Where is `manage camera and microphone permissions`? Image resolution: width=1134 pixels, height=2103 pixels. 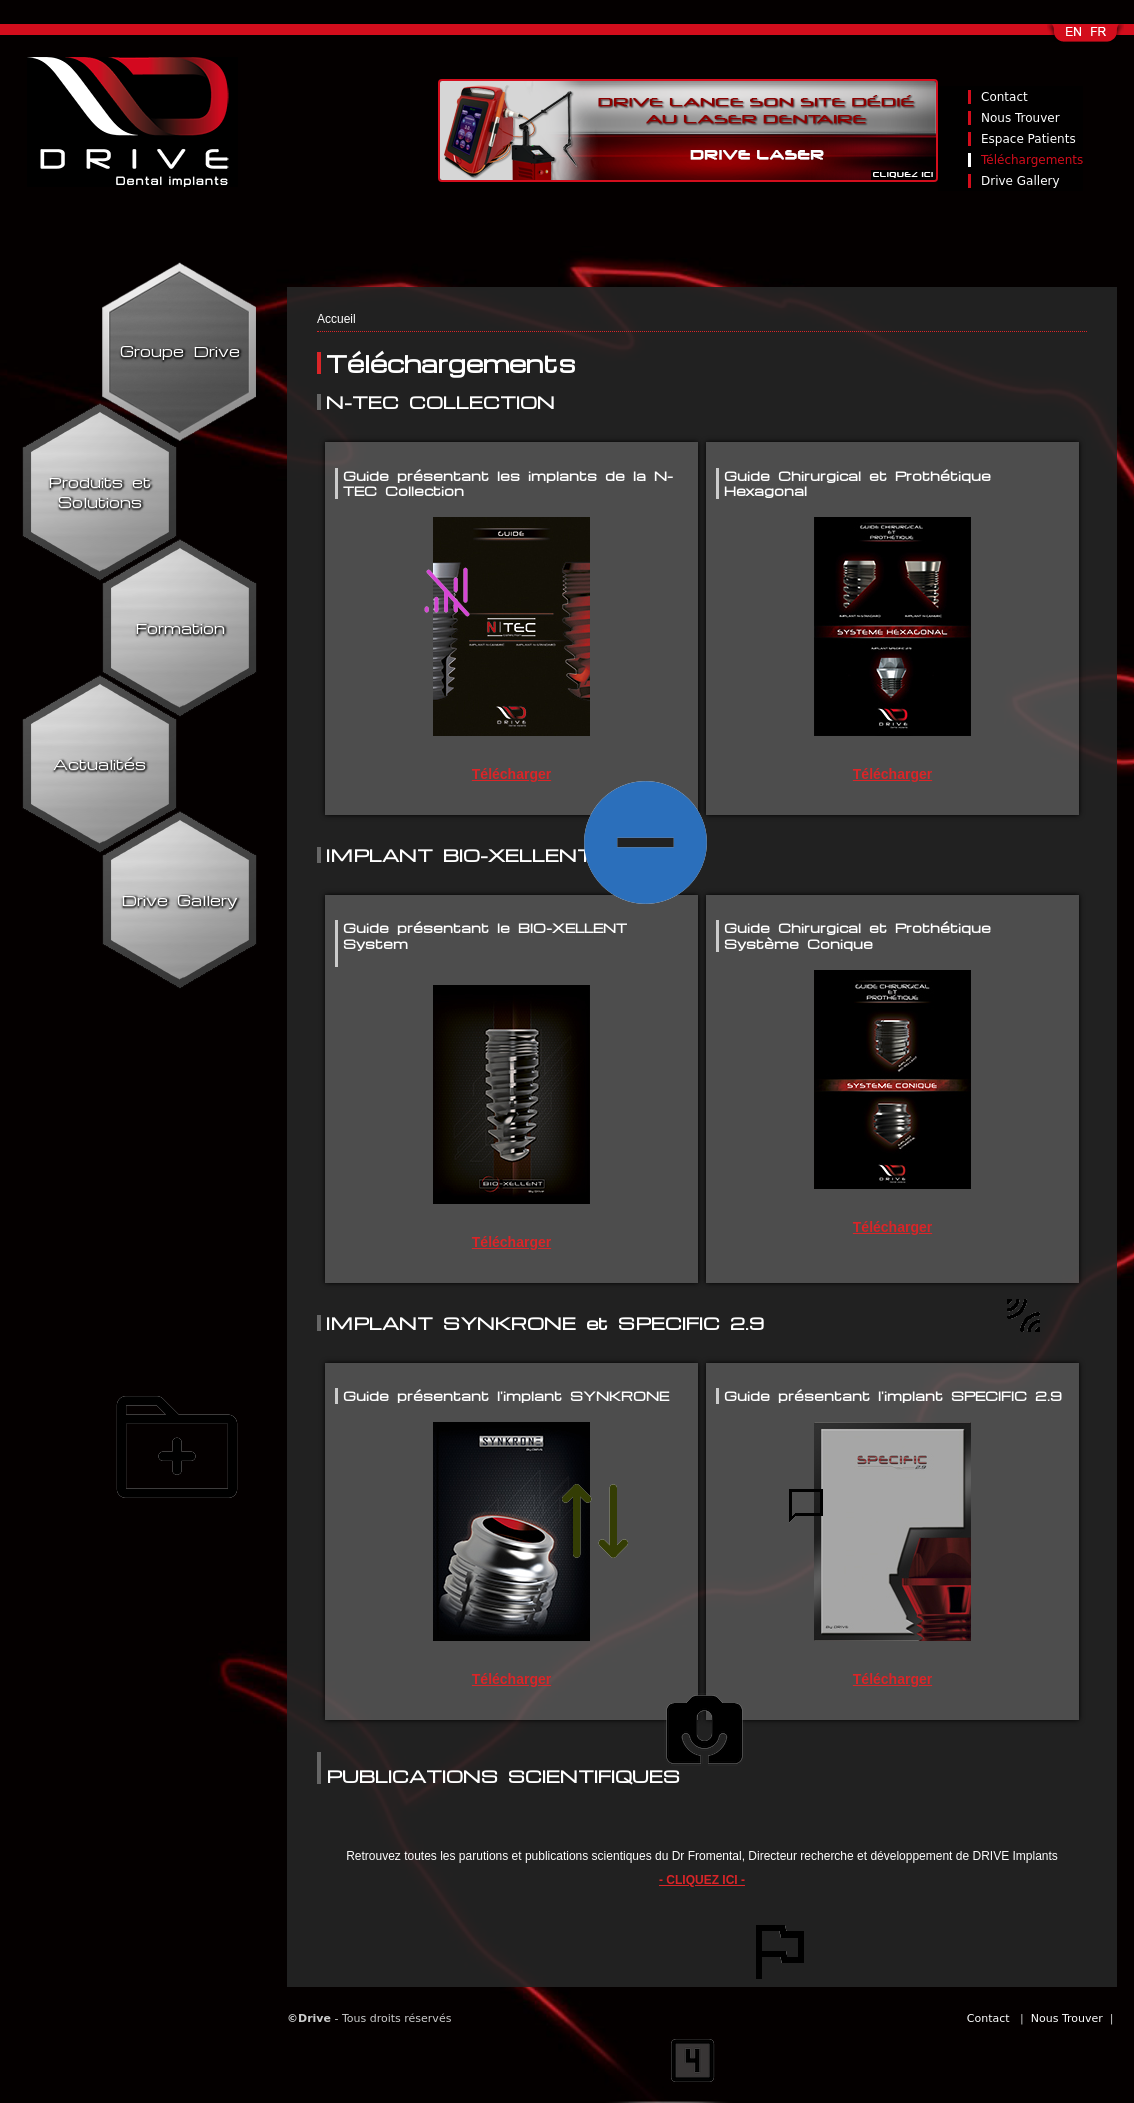 manage camera and microphone permissions is located at coordinates (704, 1729).